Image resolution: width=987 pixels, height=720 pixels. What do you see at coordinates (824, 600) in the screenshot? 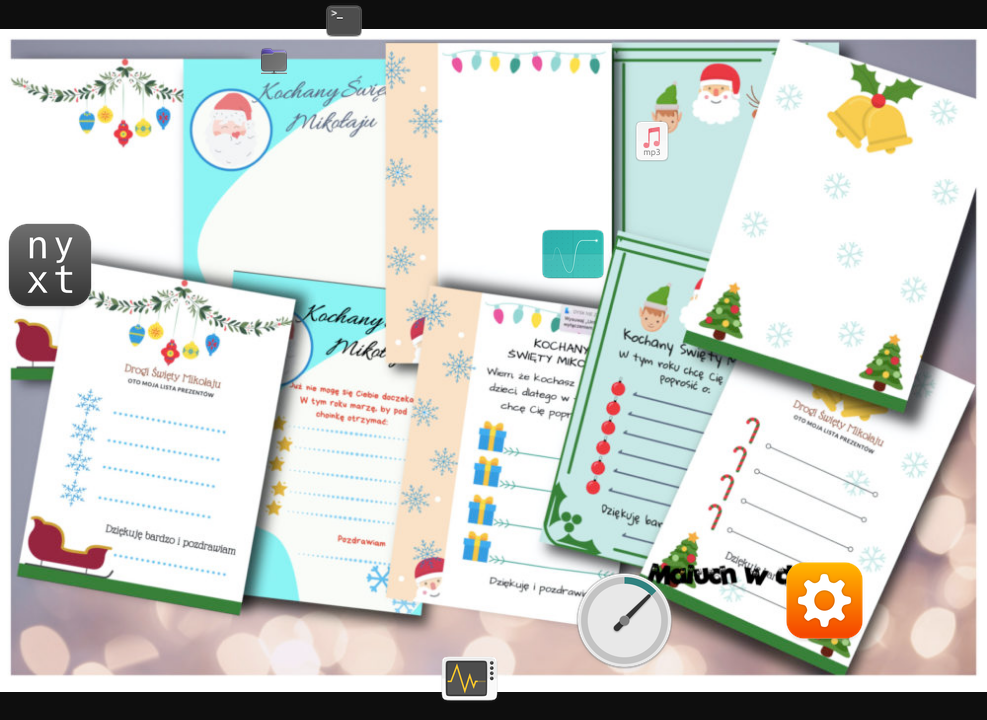
I see `open aptana studio IDE` at bounding box center [824, 600].